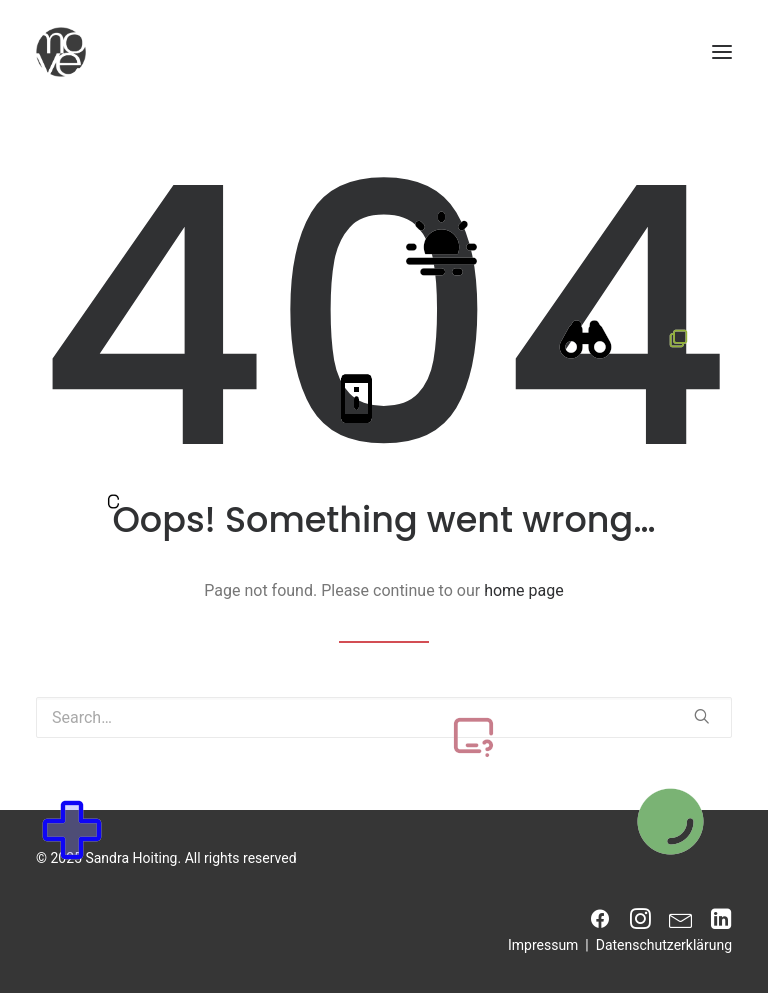 Image resolution: width=768 pixels, height=993 pixels. I want to click on apply inner shadow effect to bottom-right corner, so click(670, 821).